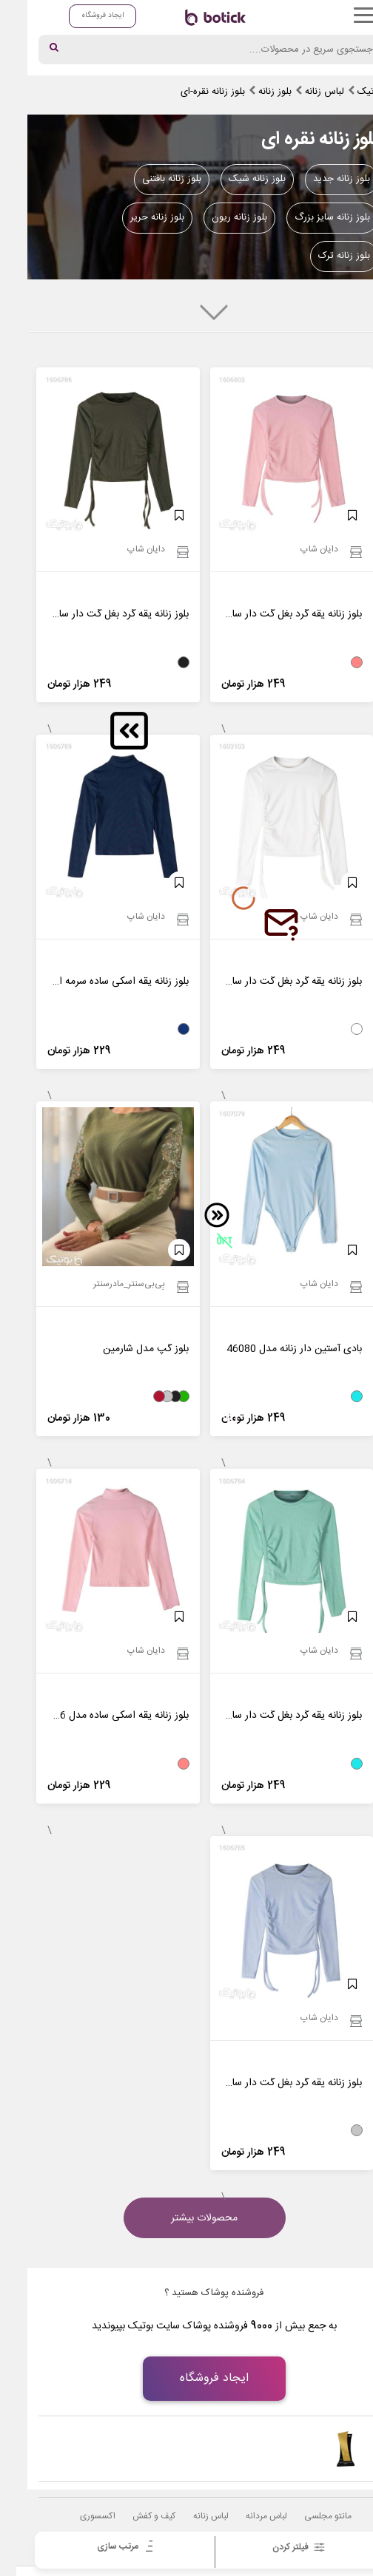 The image size is (373, 2576). Describe the element at coordinates (217, 1215) in the screenshot. I see `skip forward or advance to next item` at that location.